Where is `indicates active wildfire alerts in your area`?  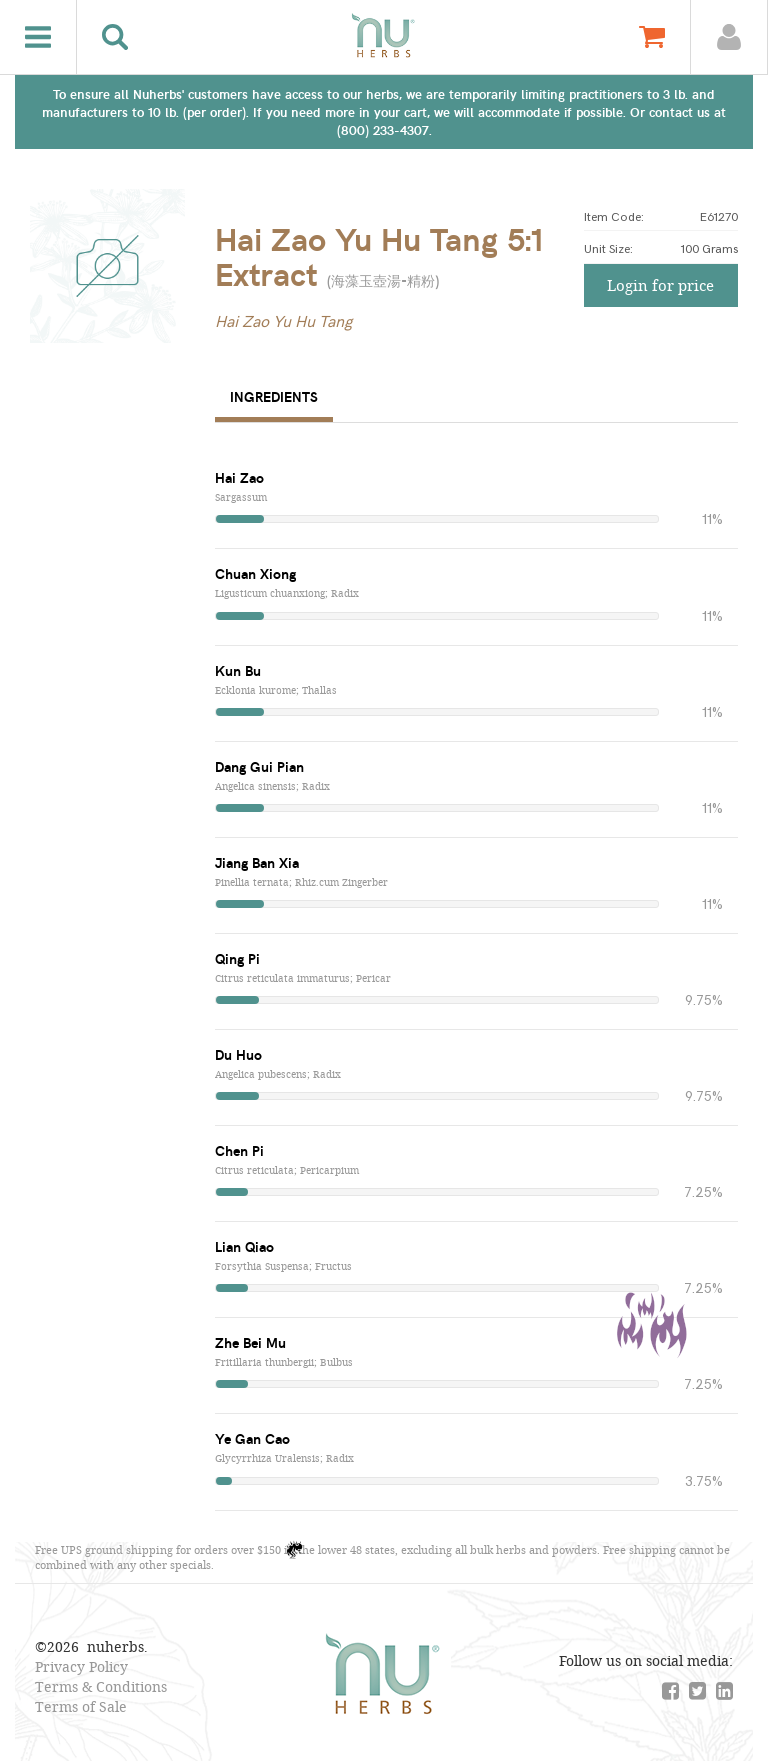 indicates active wildfire alerts in your area is located at coordinates (651, 1327).